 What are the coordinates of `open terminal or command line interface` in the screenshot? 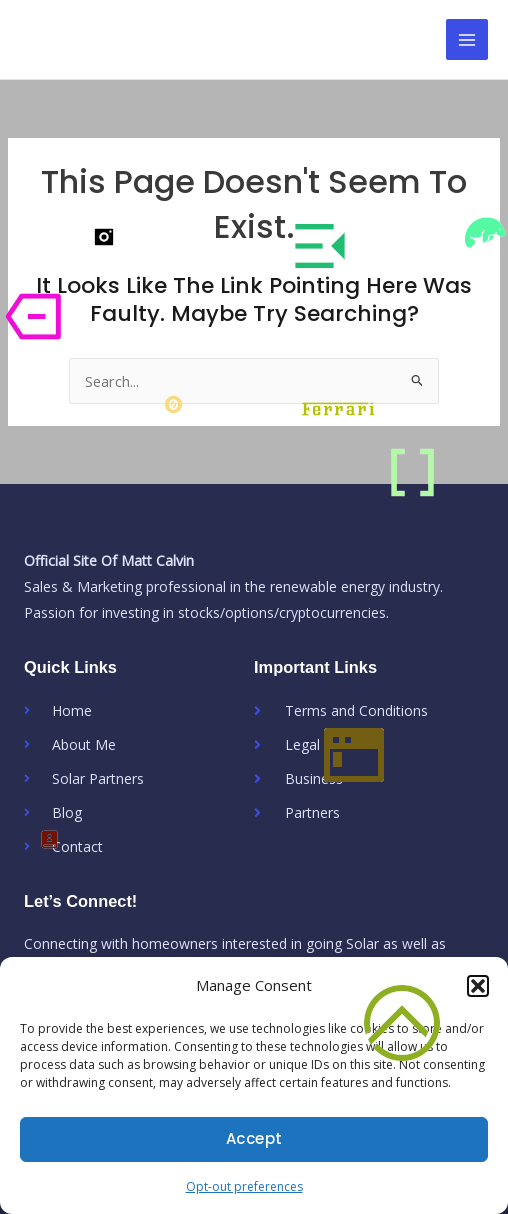 It's located at (354, 755).